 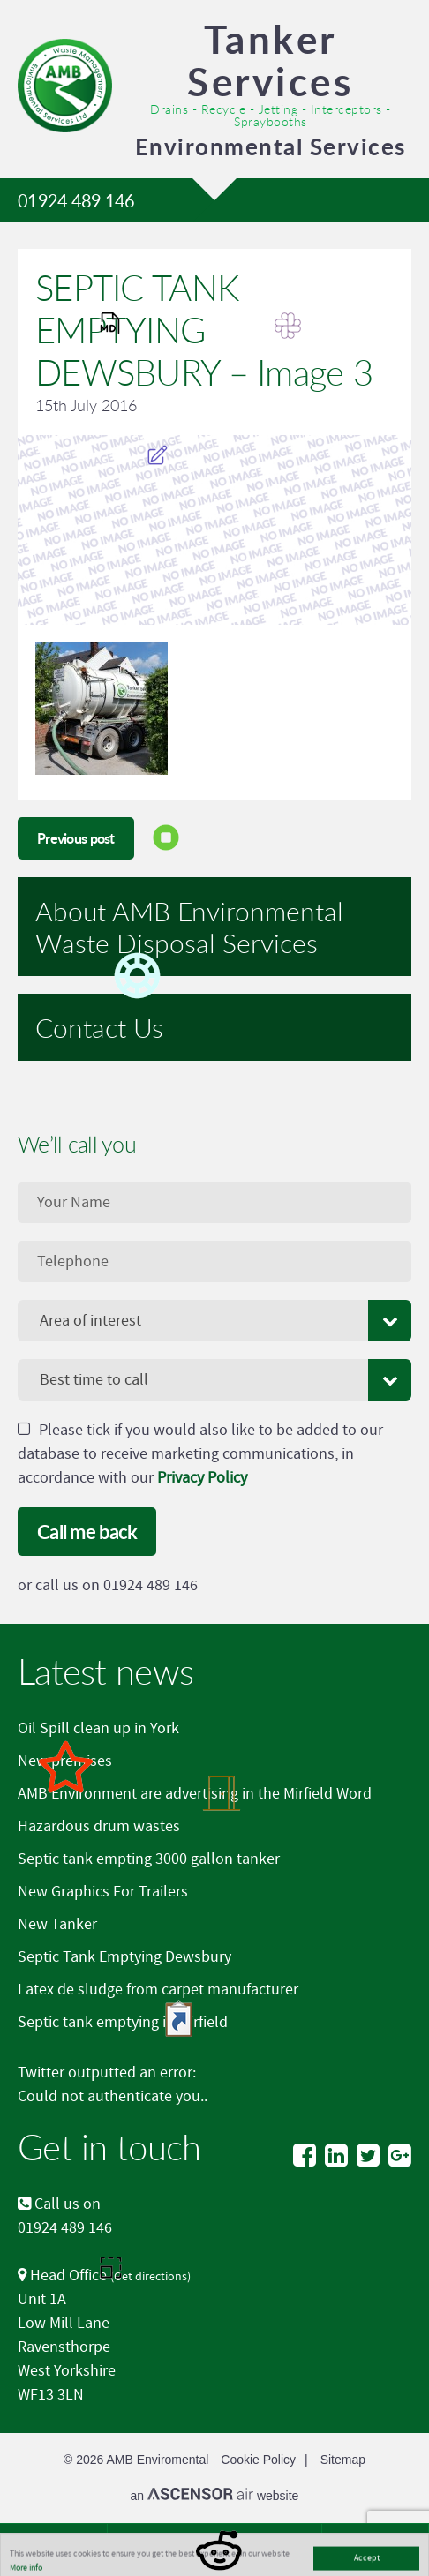 I want to click on resize a window or element, so click(x=110, y=2267).